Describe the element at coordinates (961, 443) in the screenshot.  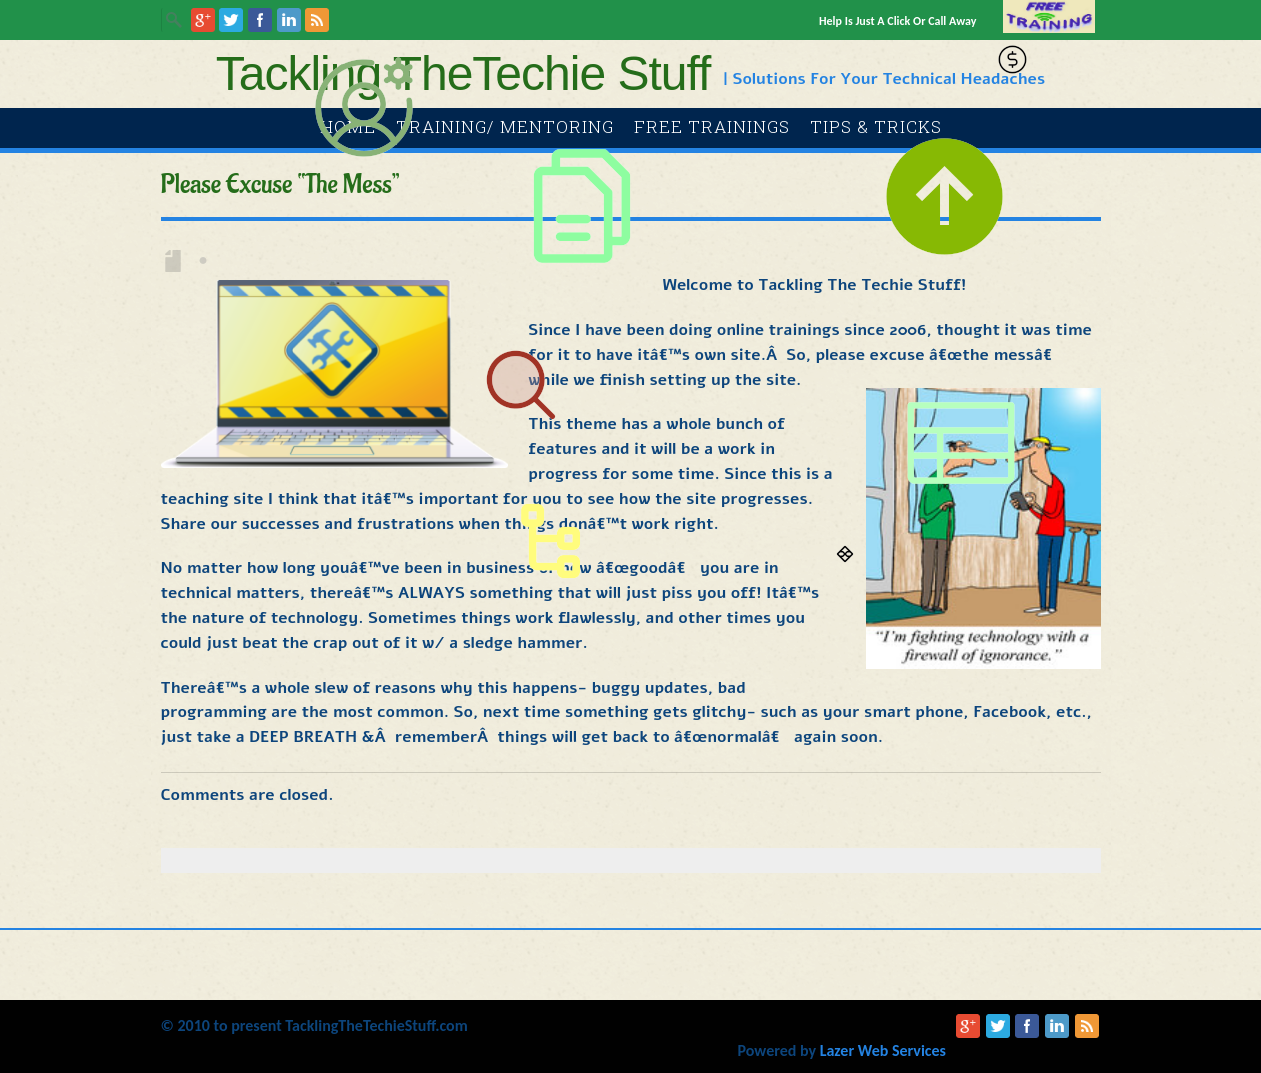
I see `view data in table format` at that location.